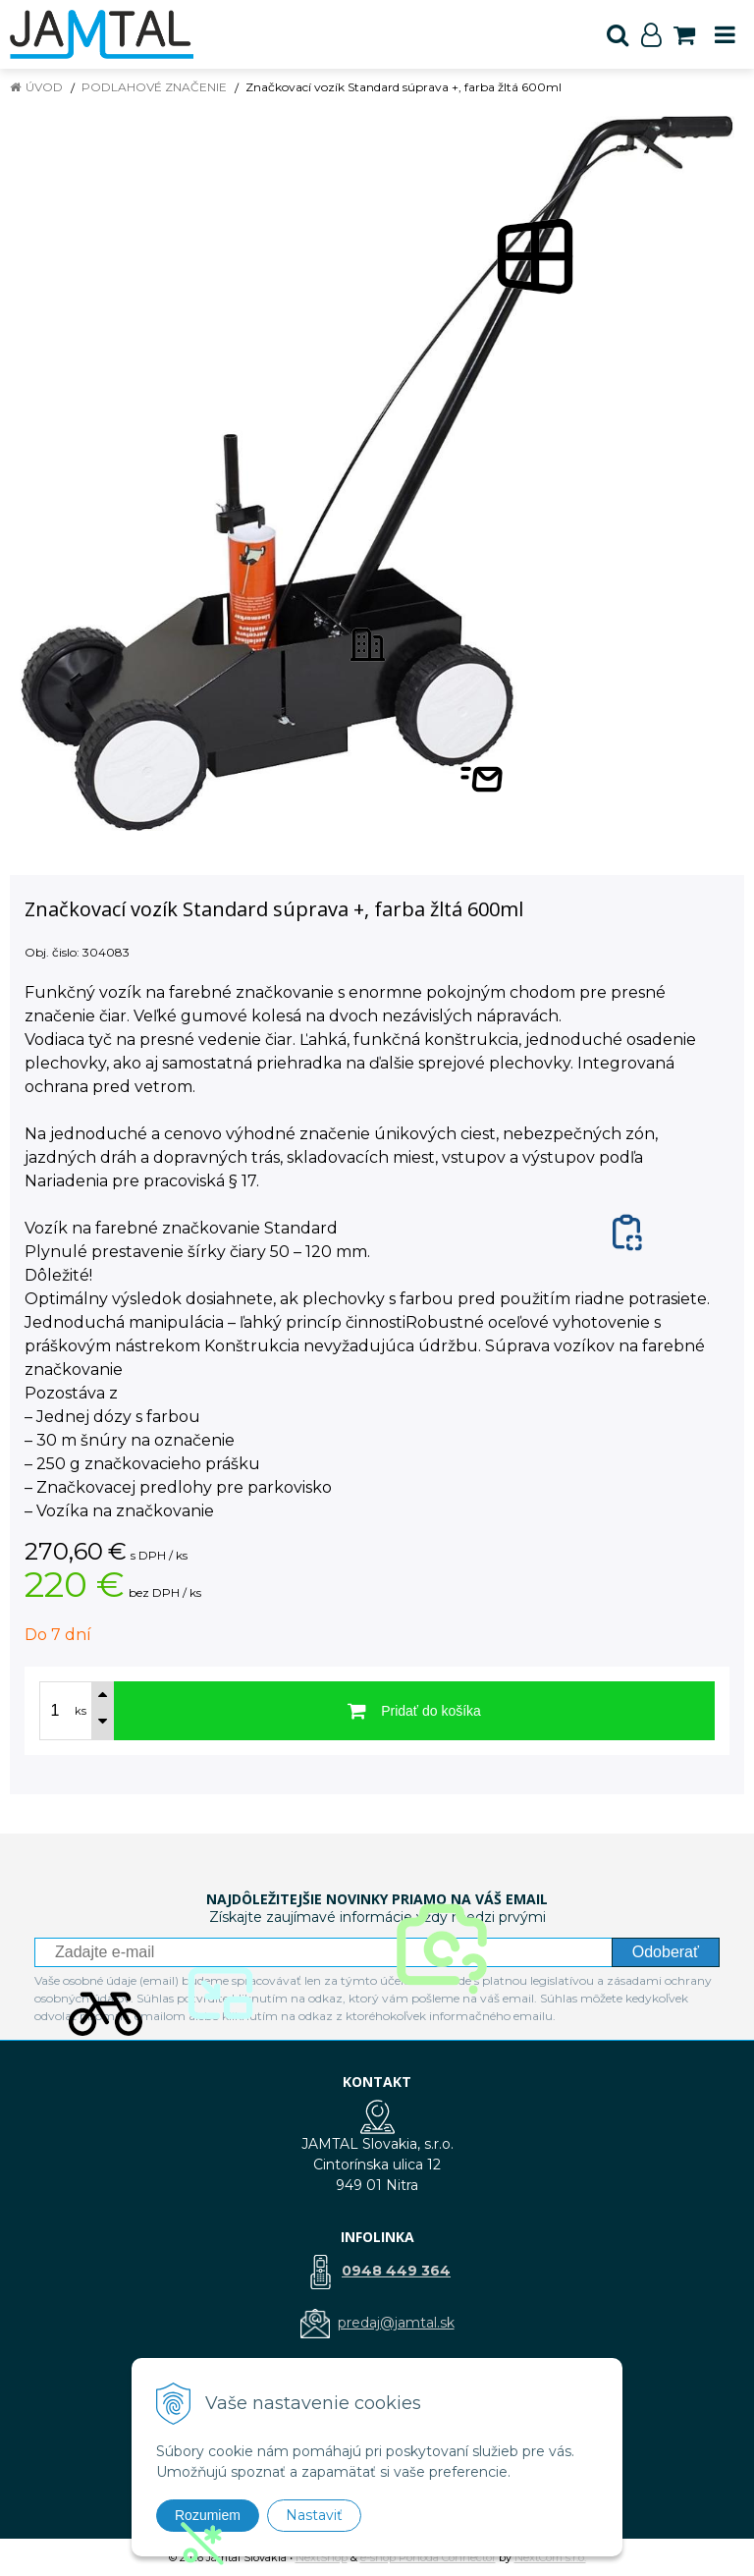 The width and height of the screenshot is (754, 2576). What do you see at coordinates (105, 2012) in the screenshot?
I see `select bicycle as transportation mode` at bounding box center [105, 2012].